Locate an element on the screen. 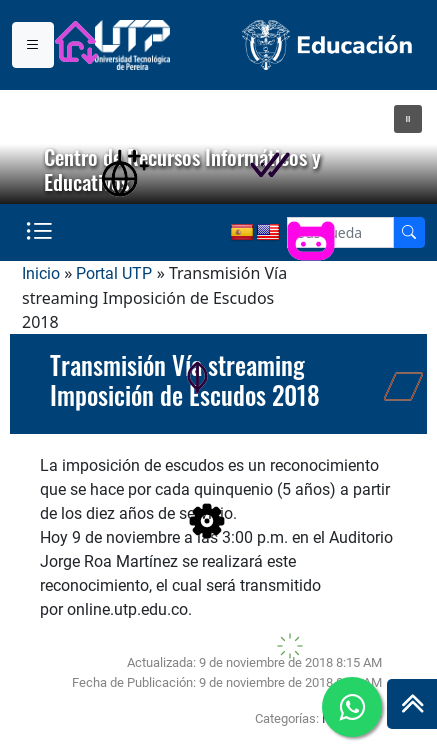 Image resolution: width=437 pixels, height=744 pixels. loading content in progress is located at coordinates (290, 646).